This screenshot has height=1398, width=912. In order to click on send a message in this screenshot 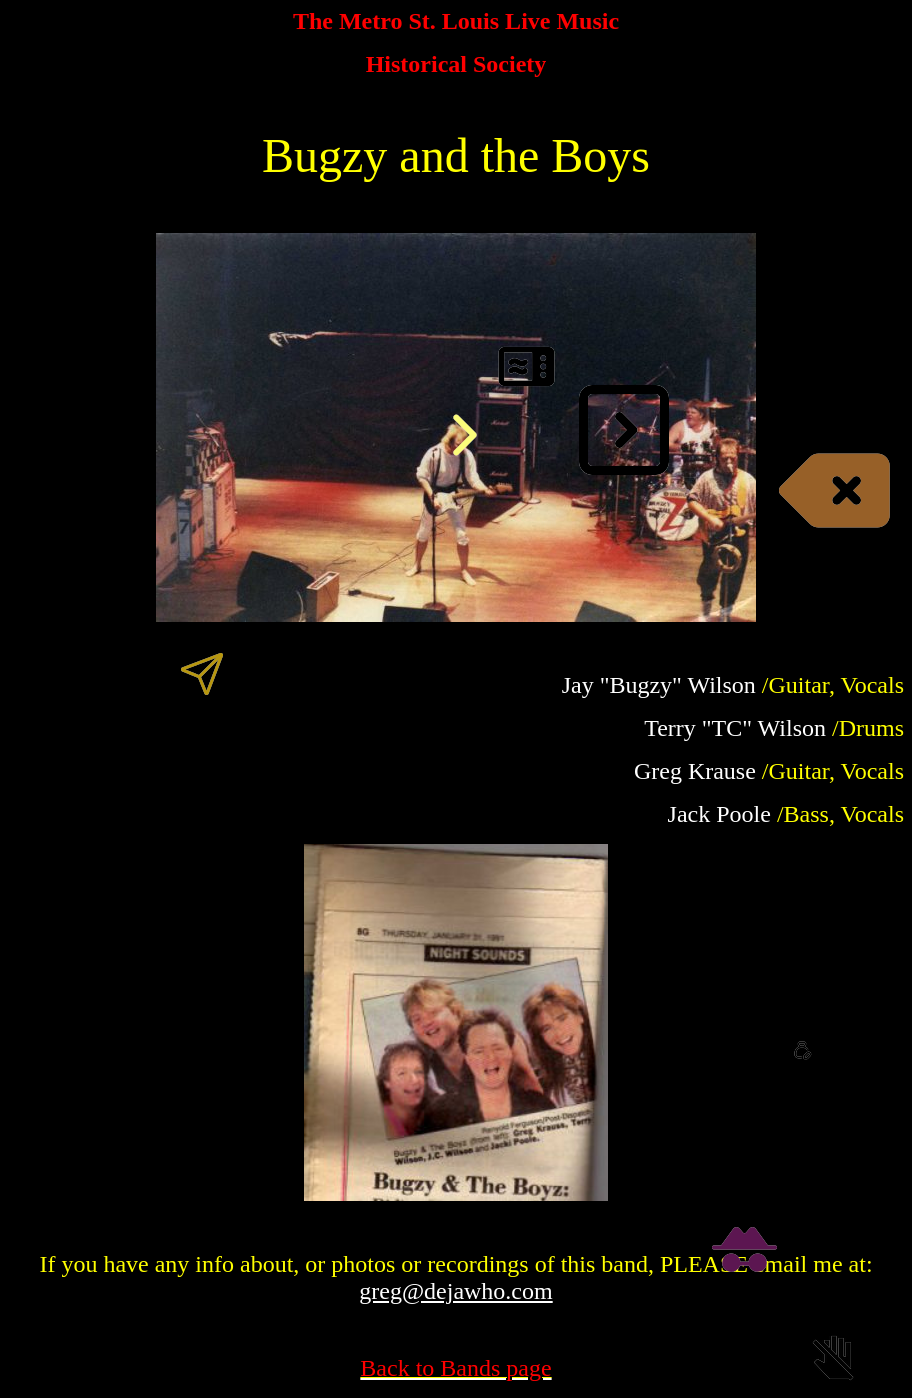, I will do `click(202, 674)`.